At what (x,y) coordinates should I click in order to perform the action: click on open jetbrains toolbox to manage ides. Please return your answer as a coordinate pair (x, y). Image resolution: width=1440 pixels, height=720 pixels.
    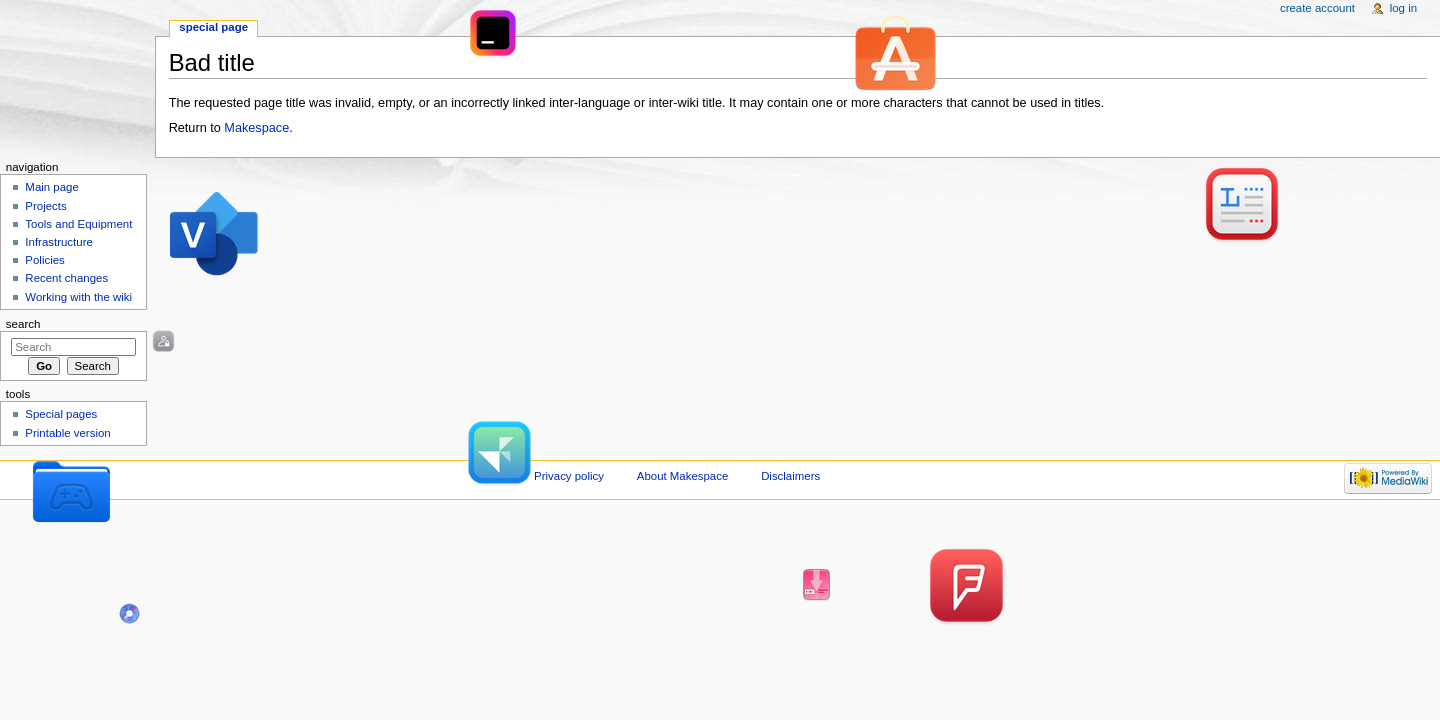
    Looking at the image, I should click on (493, 33).